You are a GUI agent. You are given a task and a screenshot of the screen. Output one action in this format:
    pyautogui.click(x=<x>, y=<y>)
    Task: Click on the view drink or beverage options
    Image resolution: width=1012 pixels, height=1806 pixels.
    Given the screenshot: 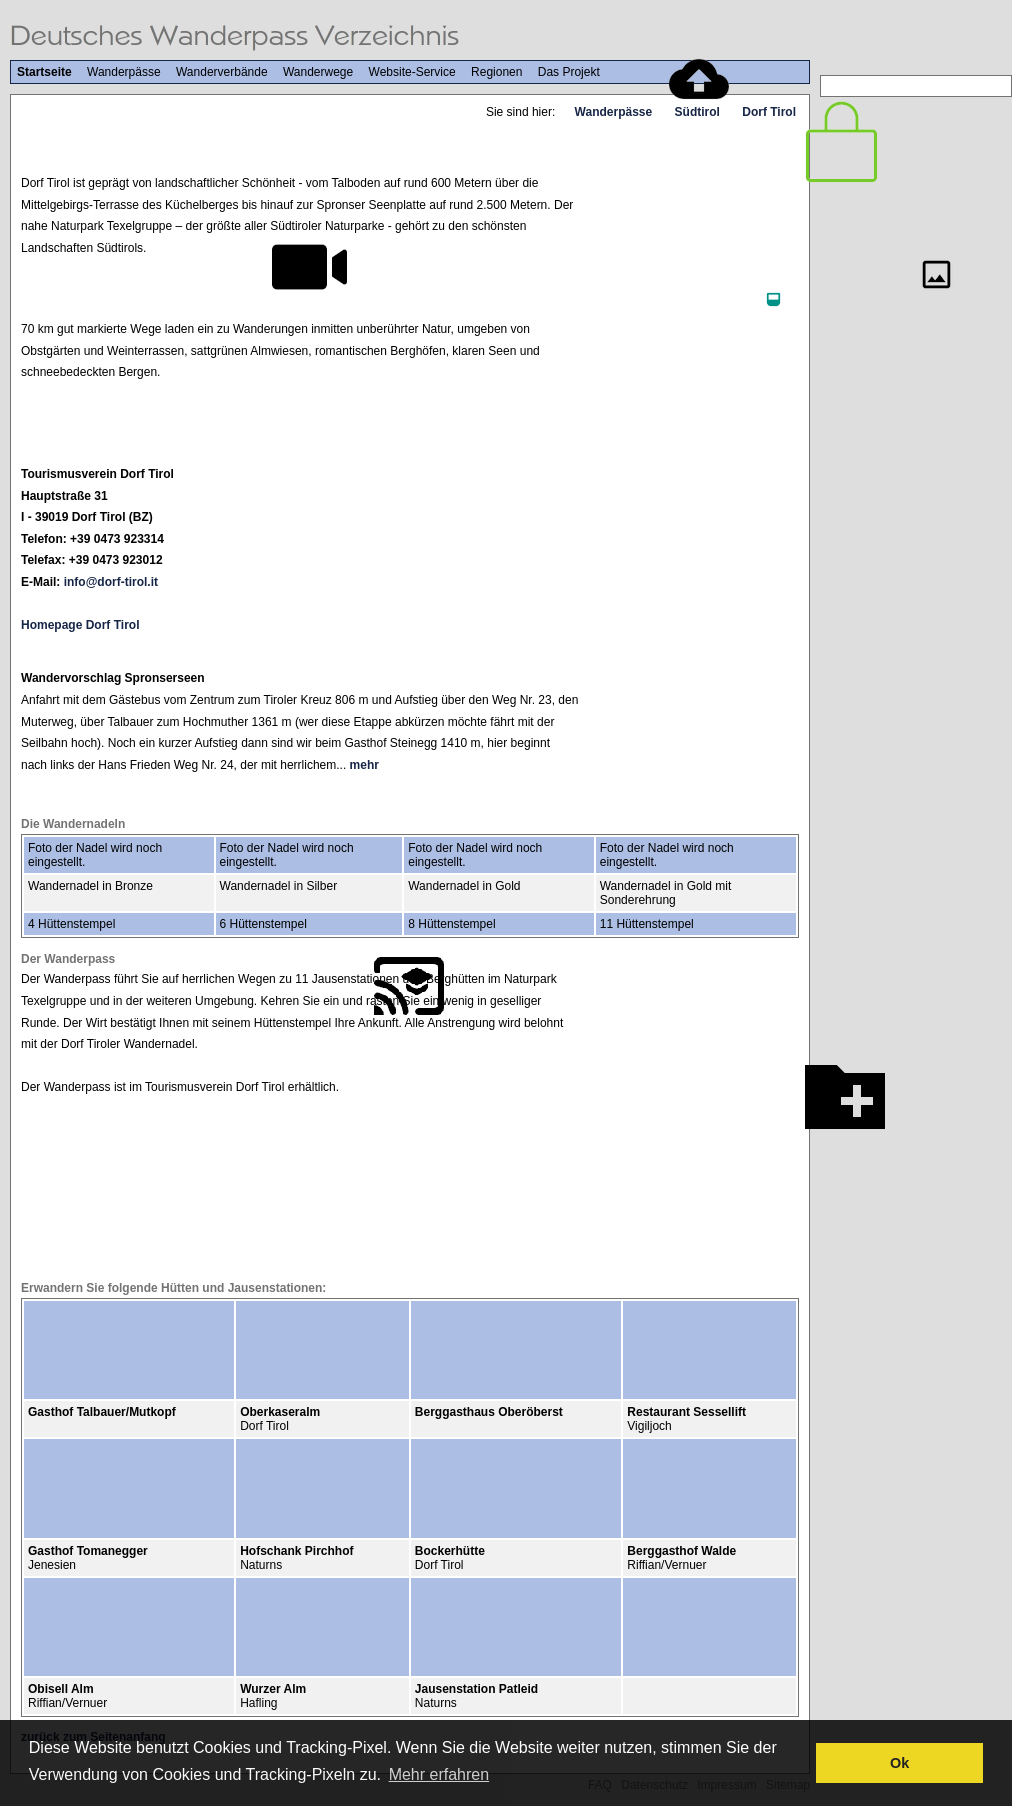 What is the action you would take?
    pyautogui.click(x=773, y=299)
    